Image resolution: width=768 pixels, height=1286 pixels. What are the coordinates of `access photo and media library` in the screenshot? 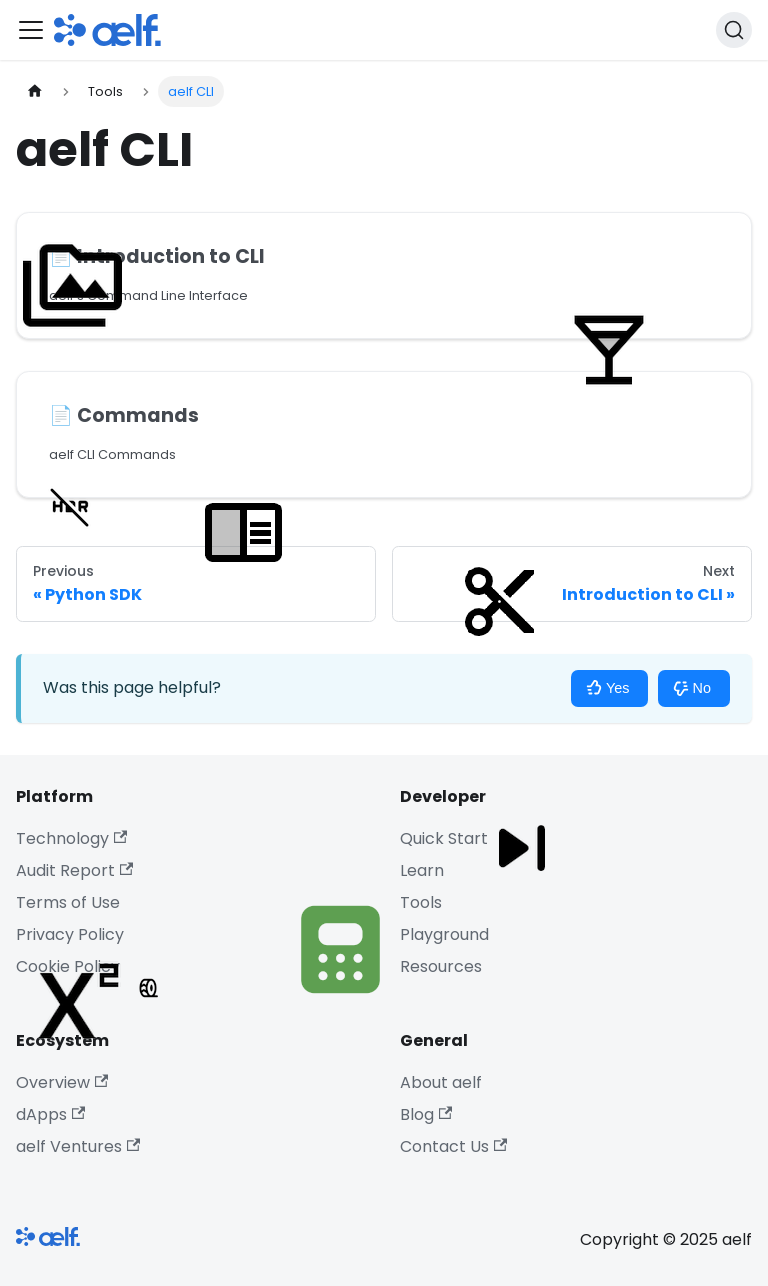 It's located at (72, 285).